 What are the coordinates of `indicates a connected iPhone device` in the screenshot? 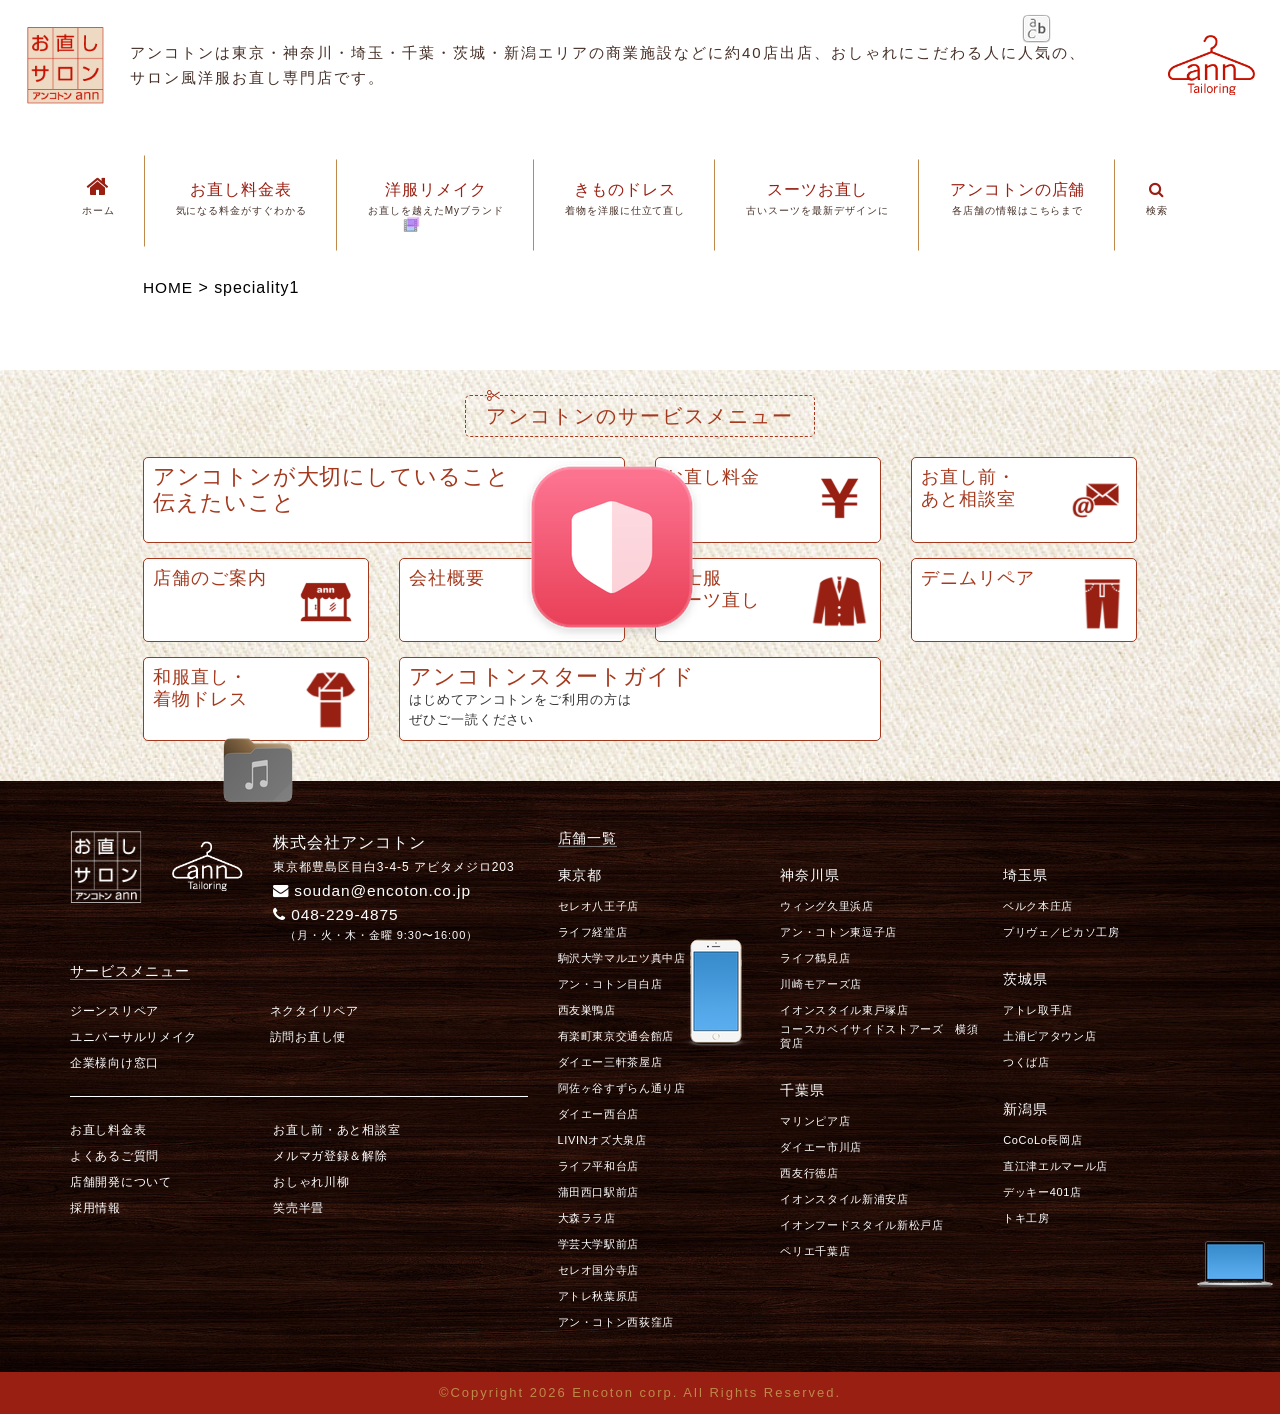 It's located at (716, 993).